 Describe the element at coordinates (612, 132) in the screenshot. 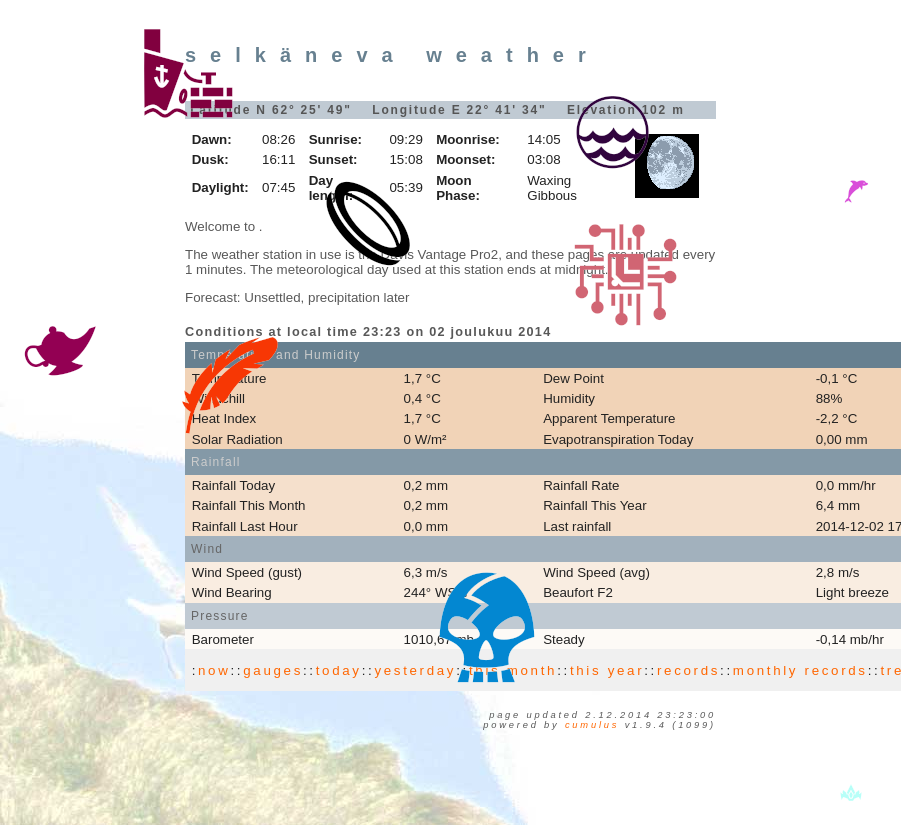

I see `indicates ocean or maritime game mode` at that location.